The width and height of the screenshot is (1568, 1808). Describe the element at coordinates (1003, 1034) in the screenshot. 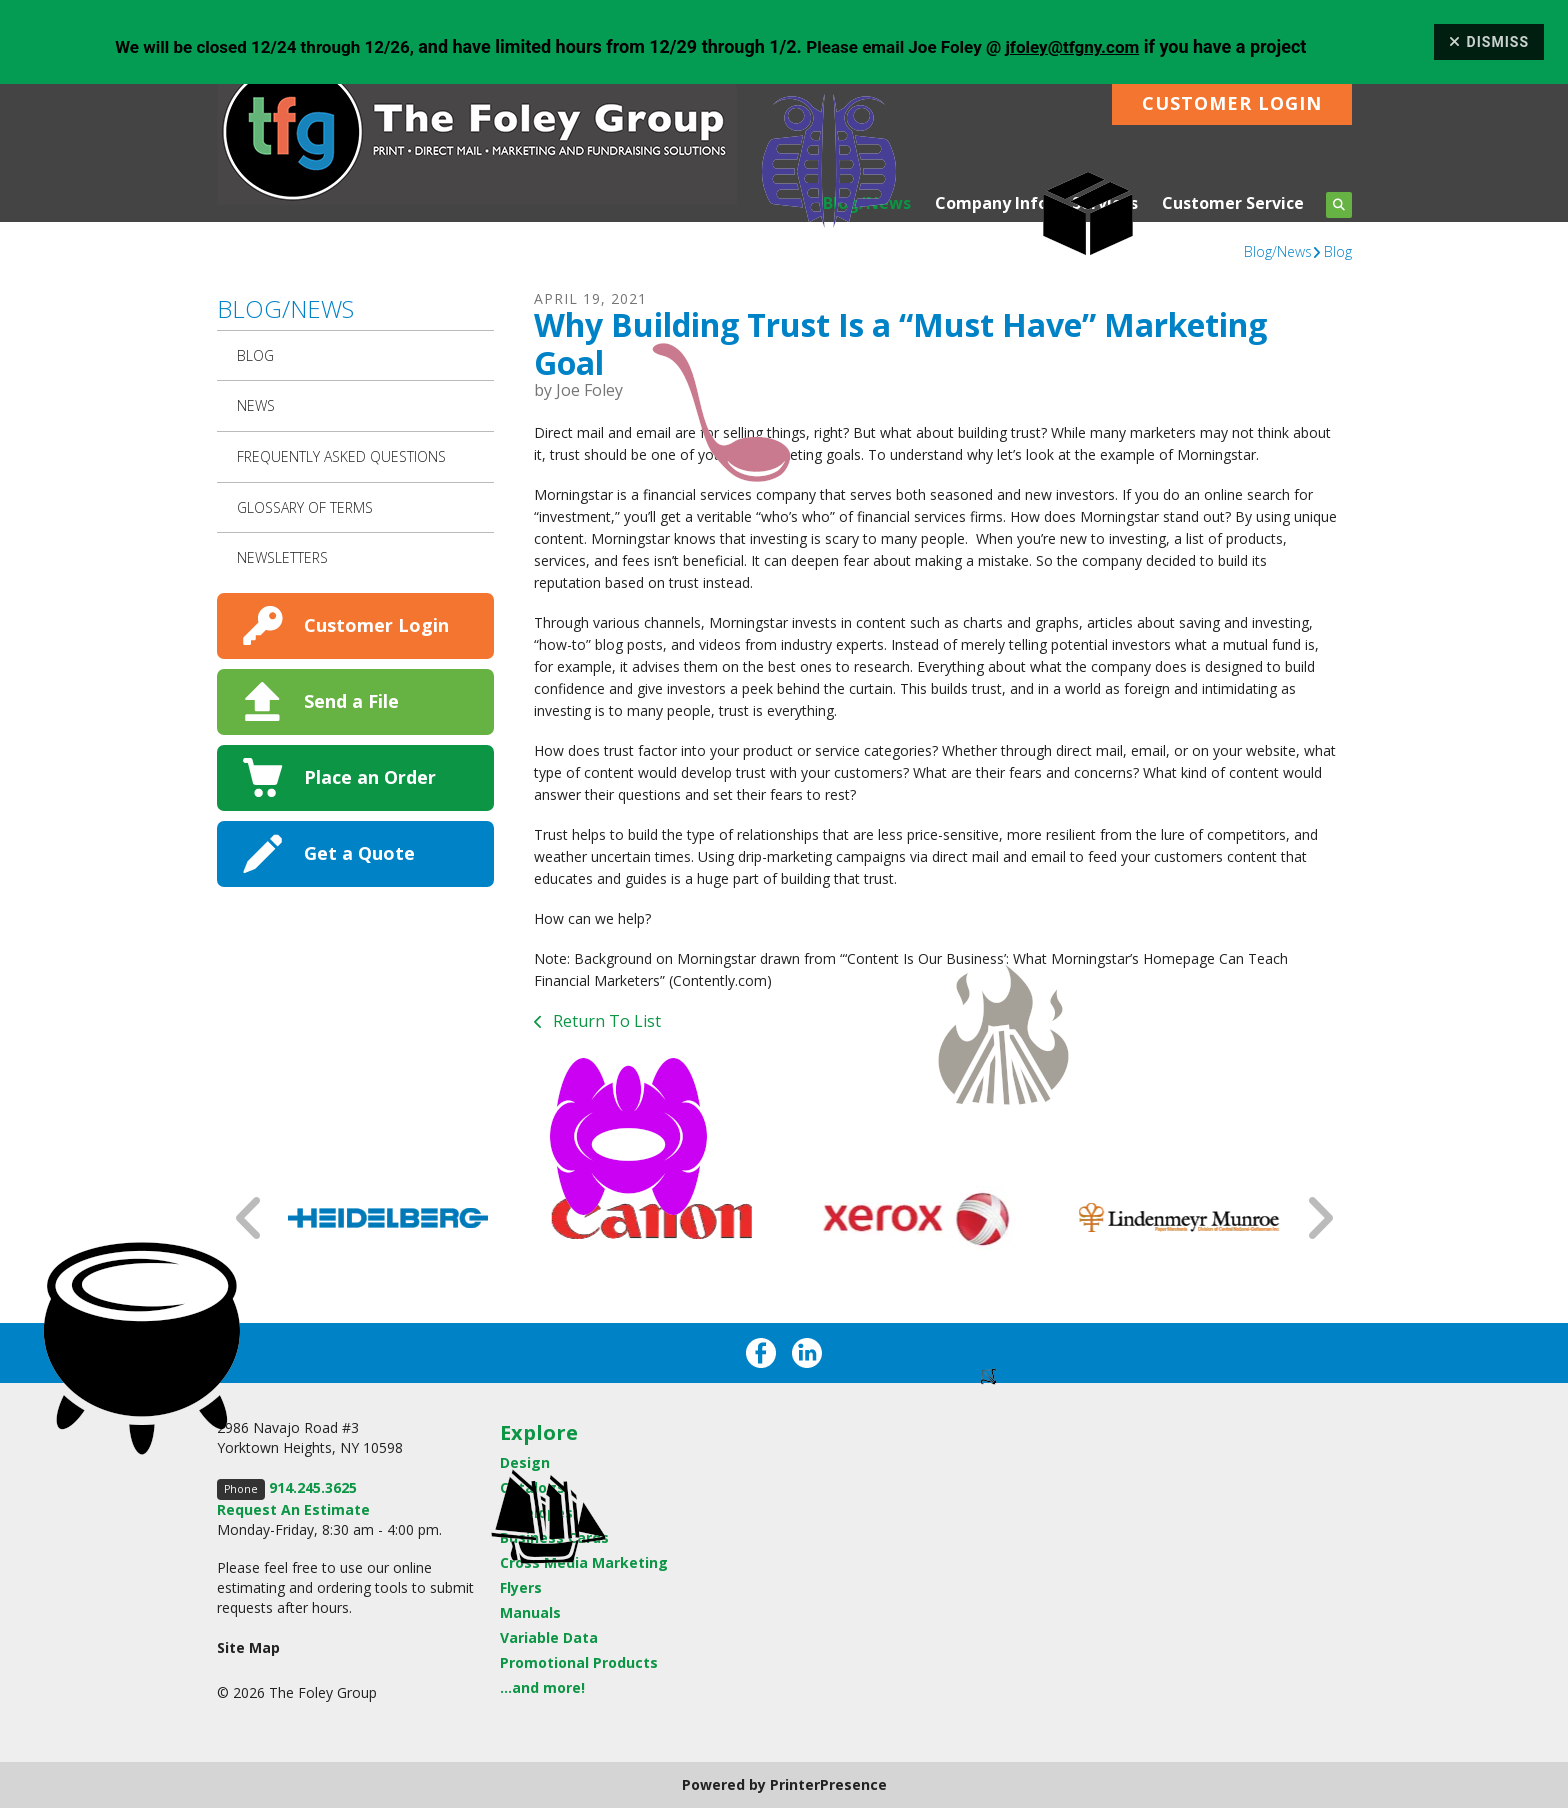

I see `indicates a pyre or bonfire game element` at that location.